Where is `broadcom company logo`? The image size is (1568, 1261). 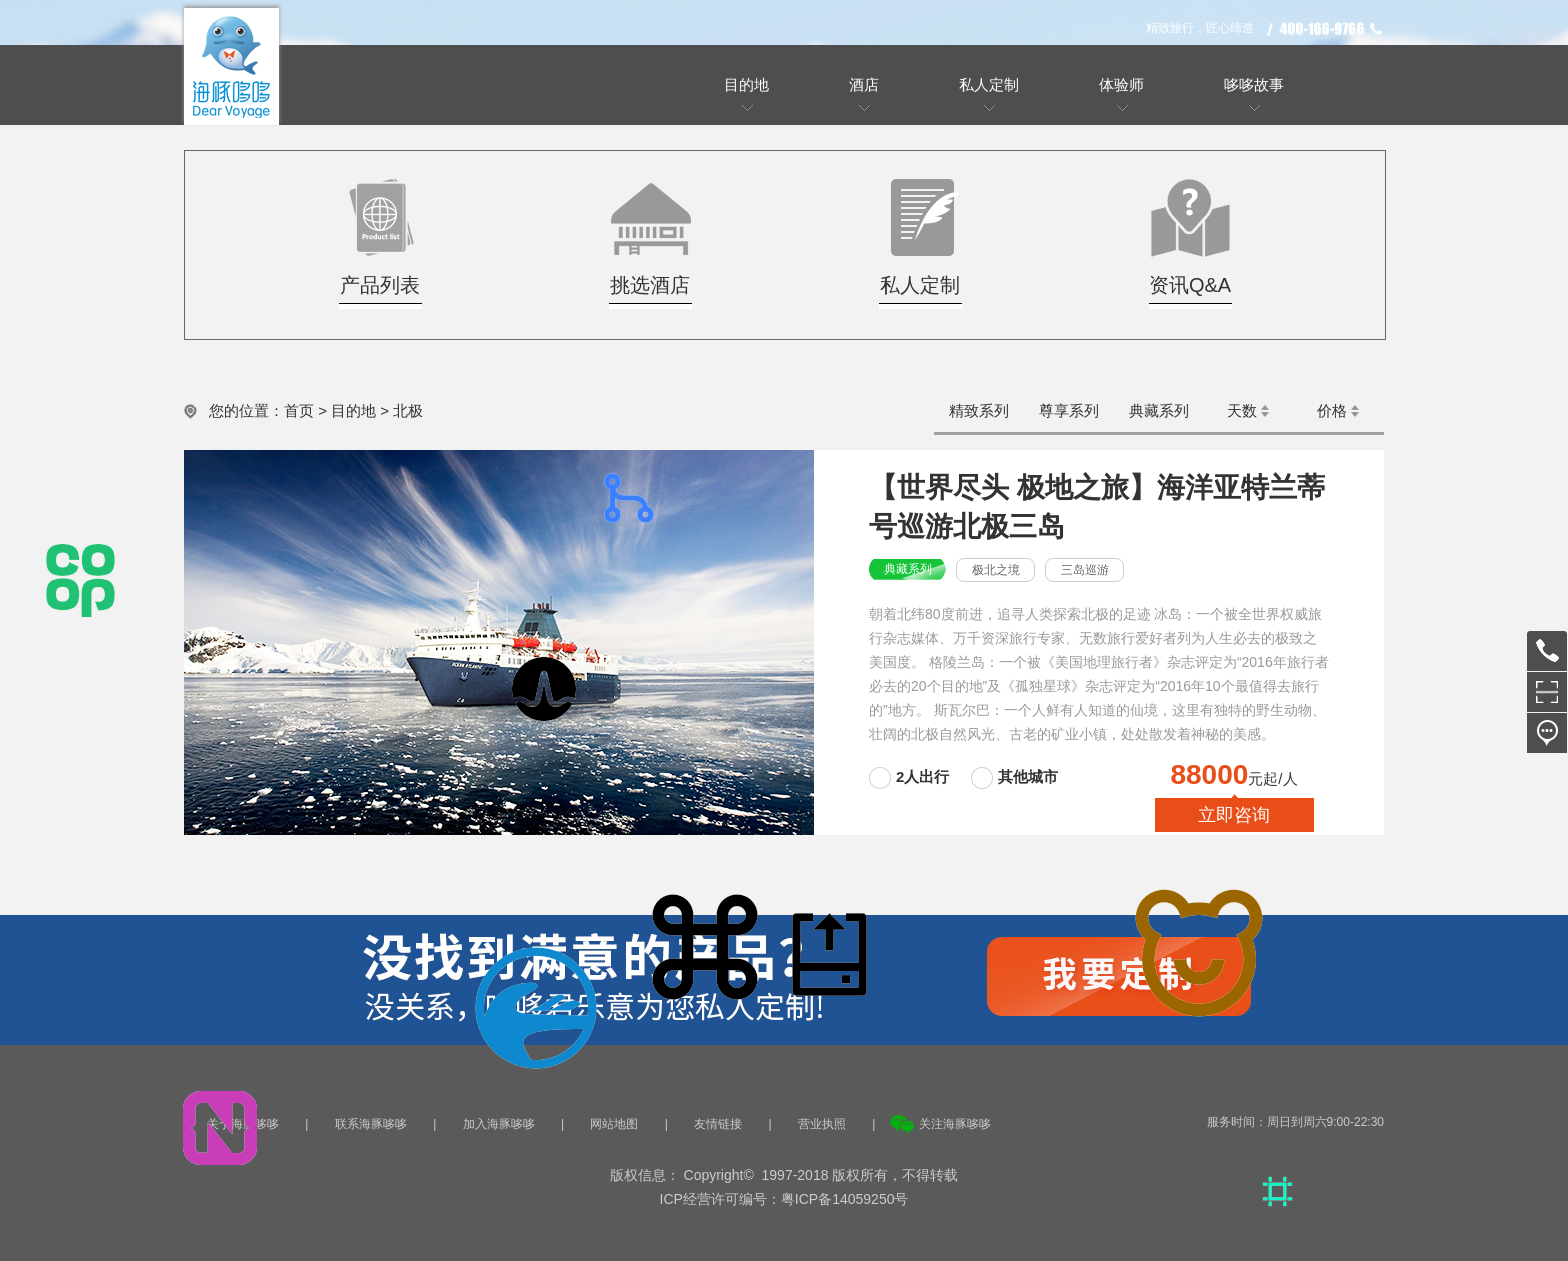 broadcom company logo is located at coordinates (544, 689).